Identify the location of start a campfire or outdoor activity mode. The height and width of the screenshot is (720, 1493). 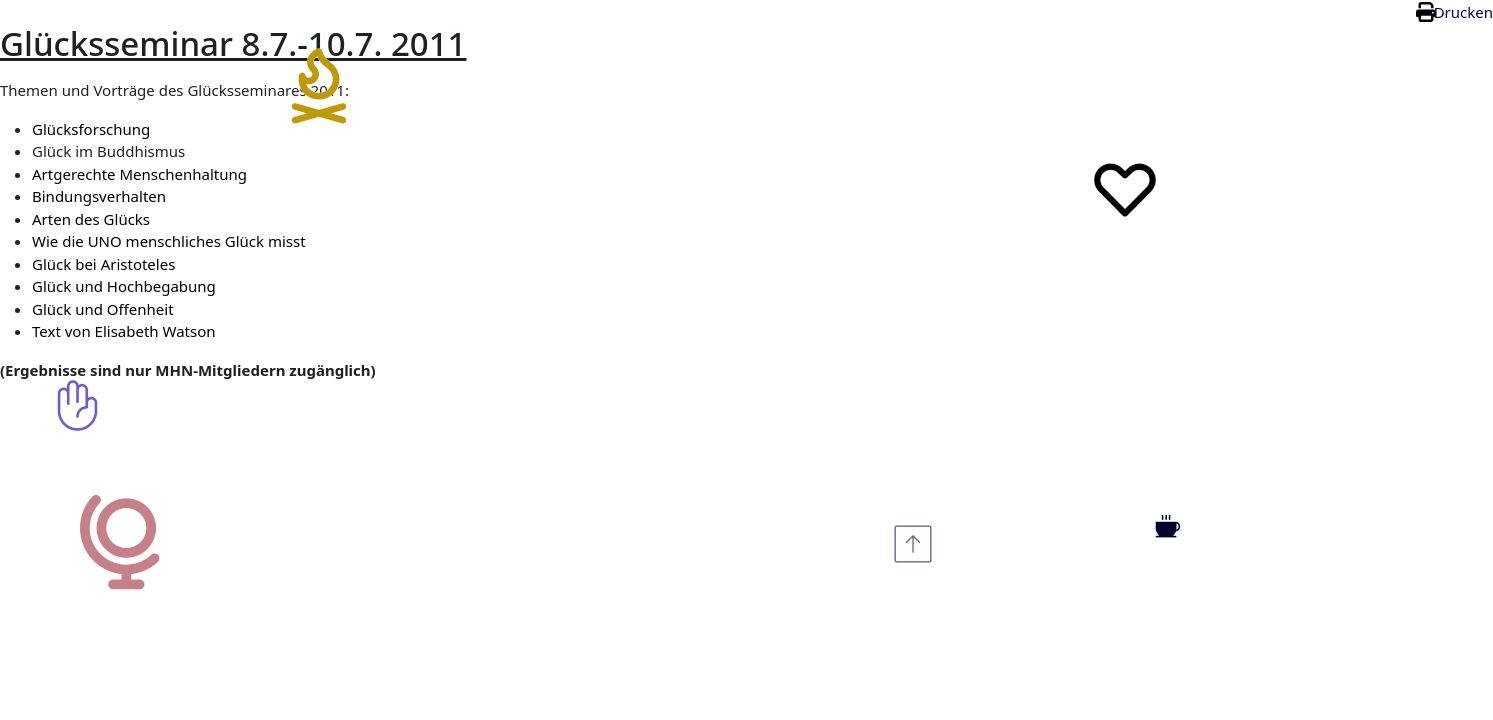
(319, 86).